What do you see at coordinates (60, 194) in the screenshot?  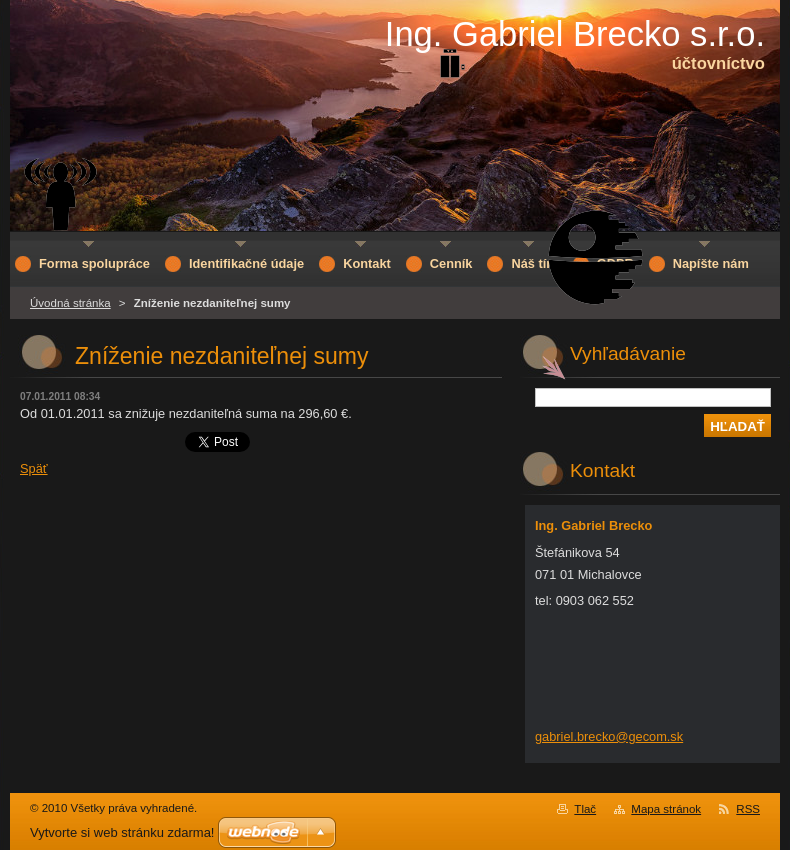 I see `indicates active awareness or alert mode` at bounding box center [60, 194].